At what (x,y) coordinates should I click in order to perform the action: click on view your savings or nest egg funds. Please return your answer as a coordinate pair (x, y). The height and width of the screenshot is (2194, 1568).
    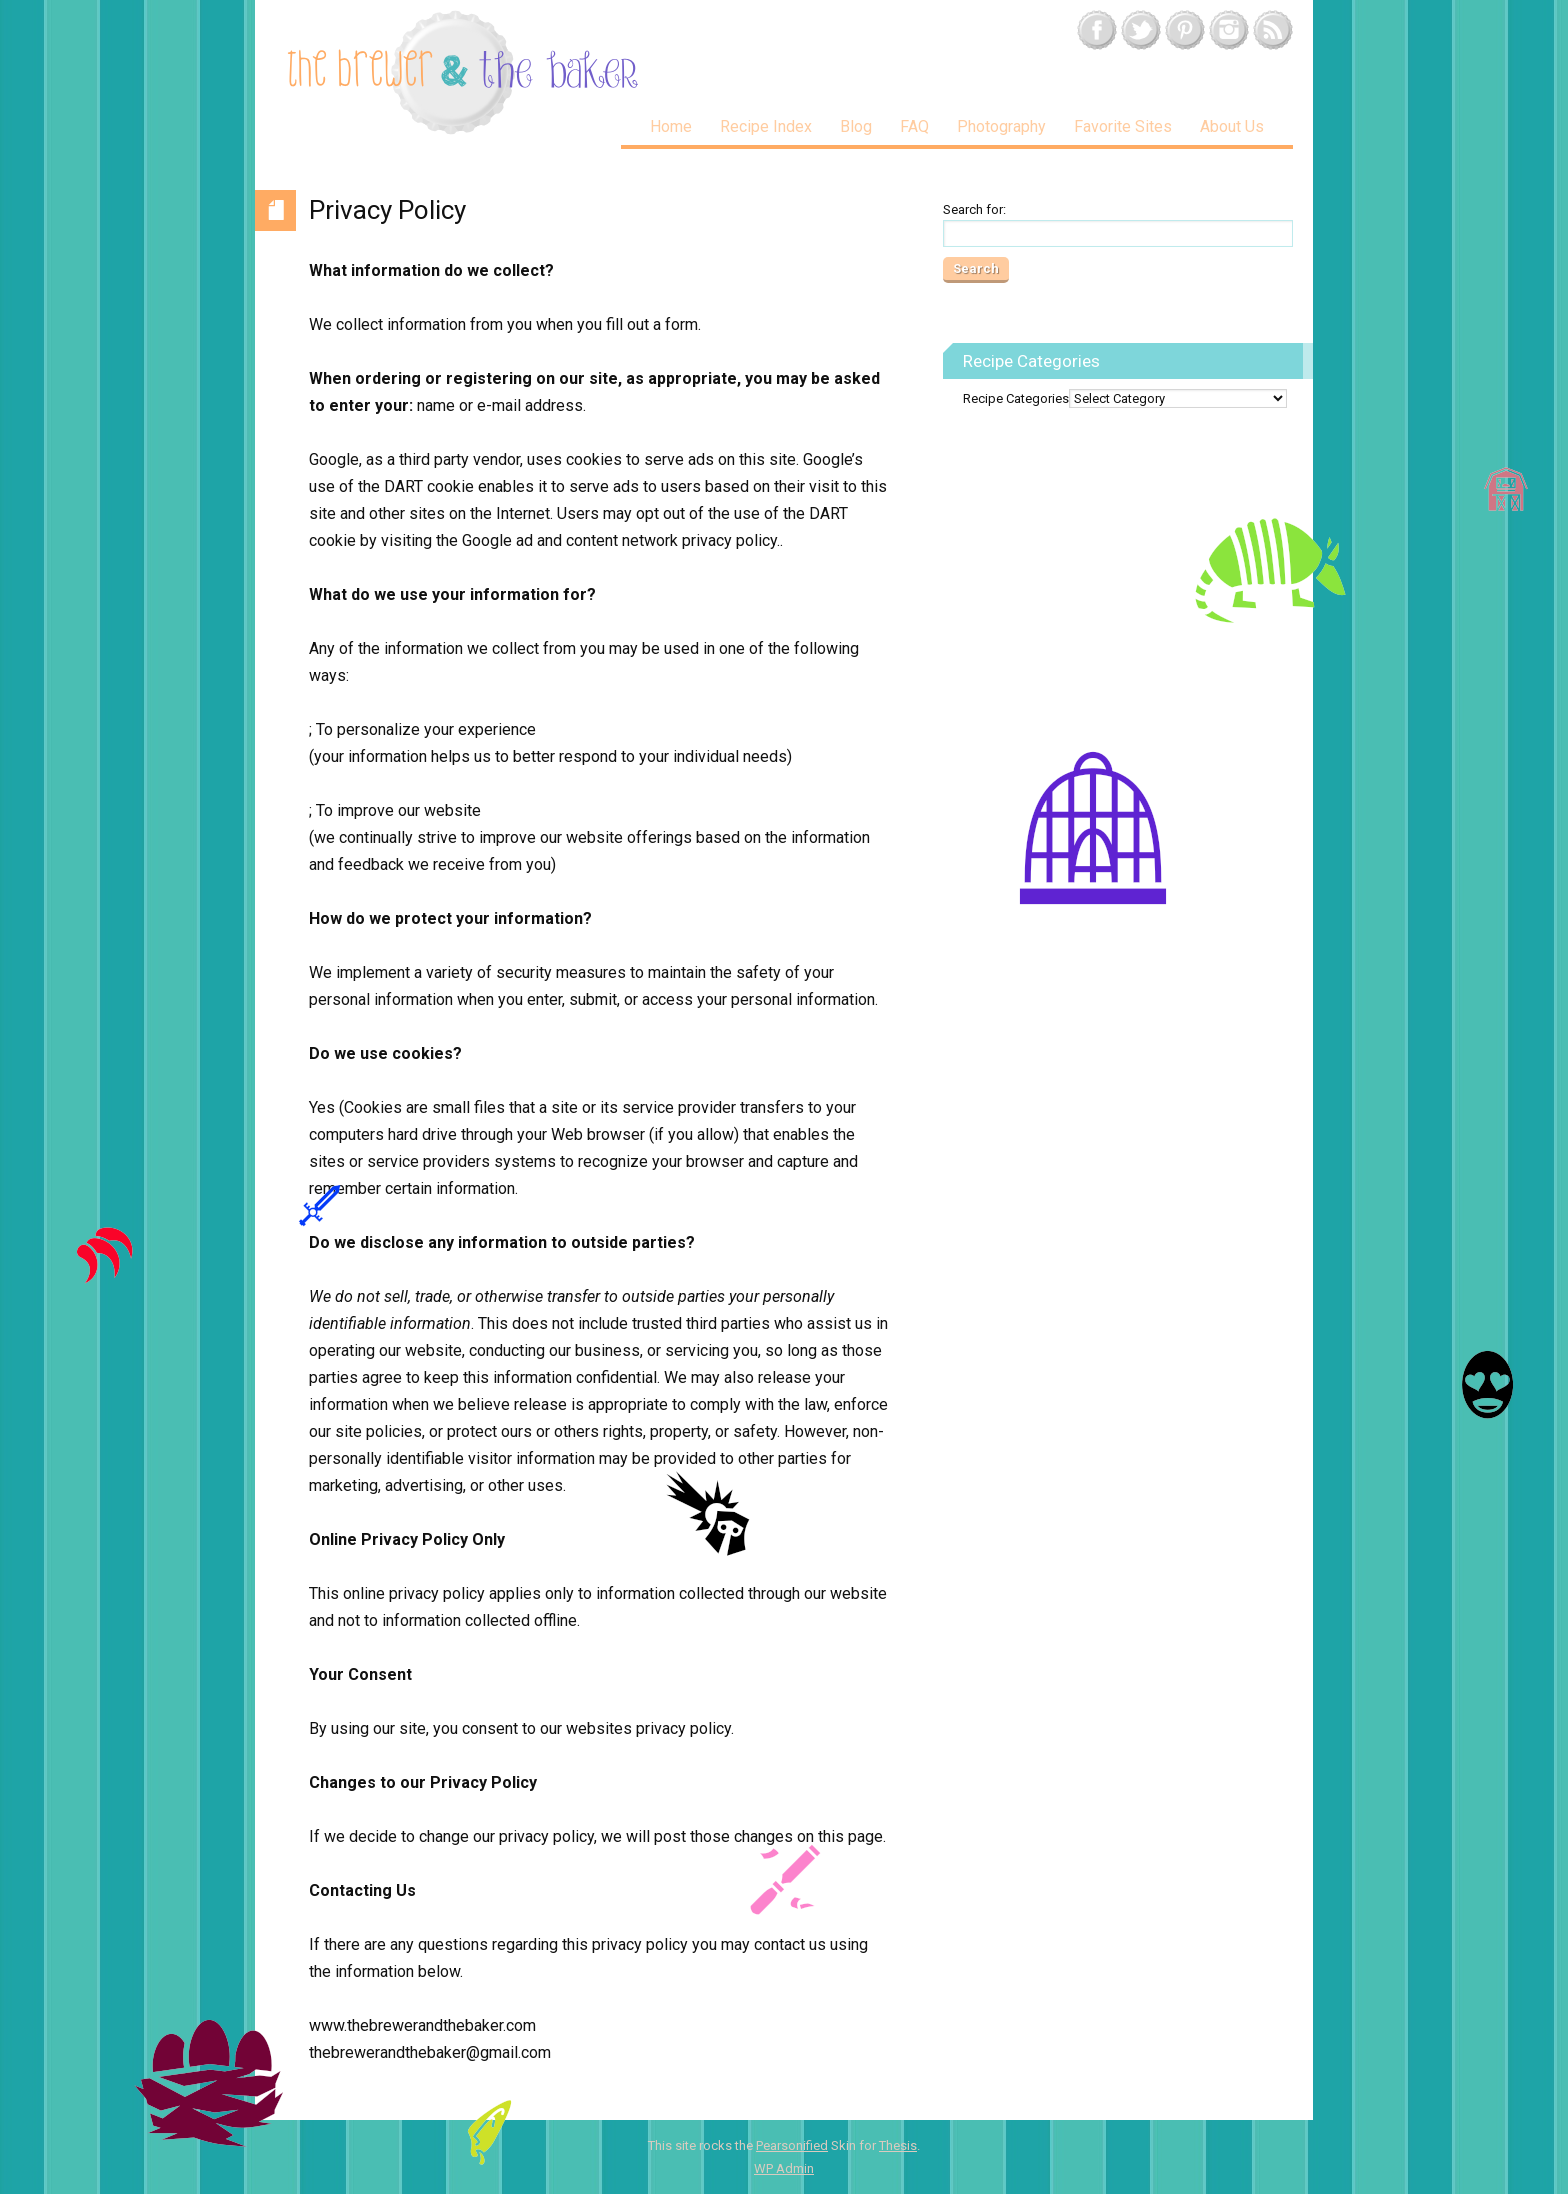
    Looking at the image, I should click on (207, 2075).